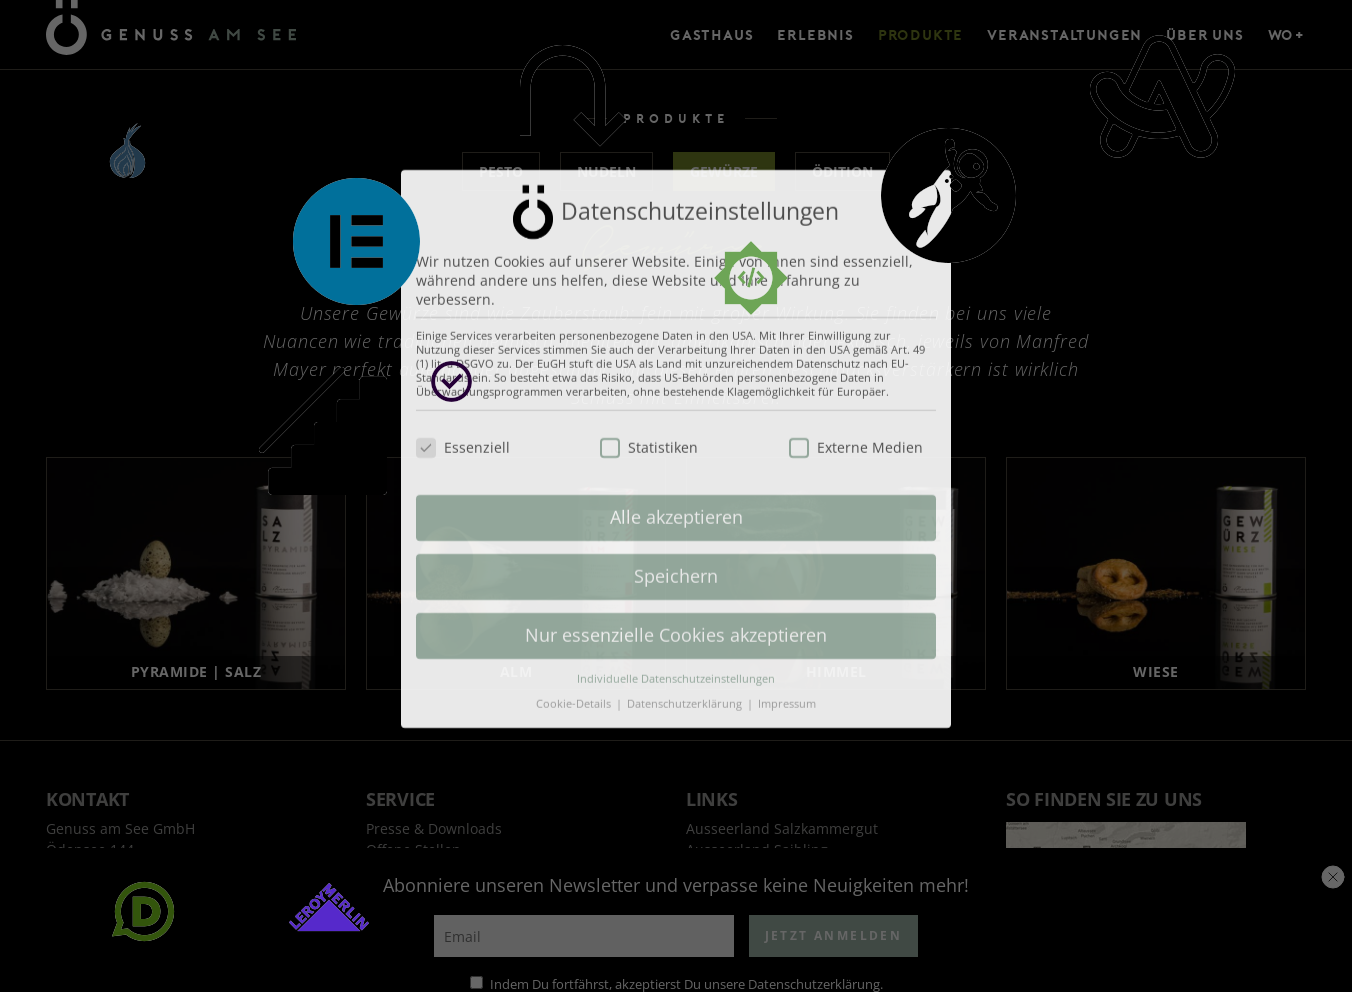  Describe the element at coordinates (329, 907) in the screenshot. I see `visit the Leroy Merlin website or app` at that location.